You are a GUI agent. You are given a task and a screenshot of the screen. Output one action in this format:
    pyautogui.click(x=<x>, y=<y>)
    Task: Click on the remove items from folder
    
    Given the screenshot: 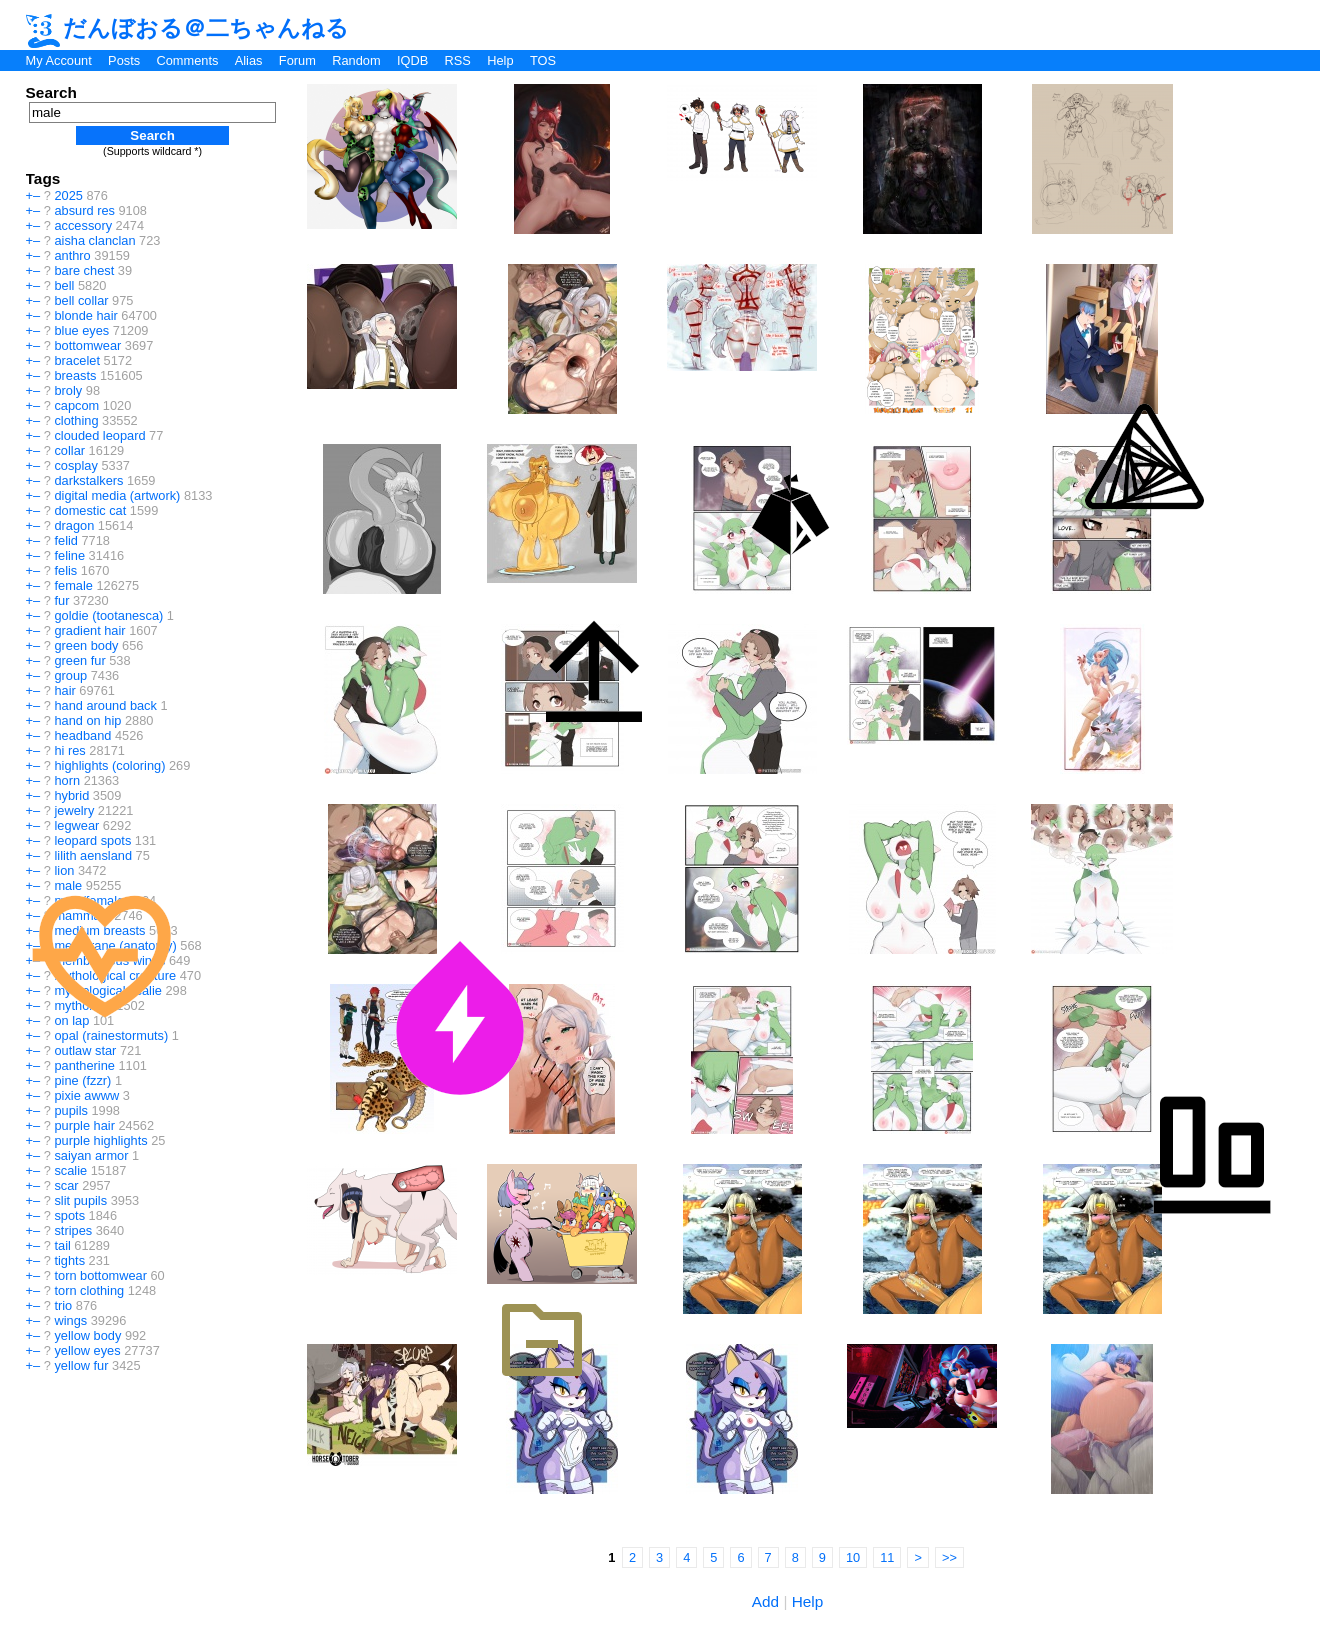 What is the action you would take?
    pyautogui.click(x=542, y=1340)
    